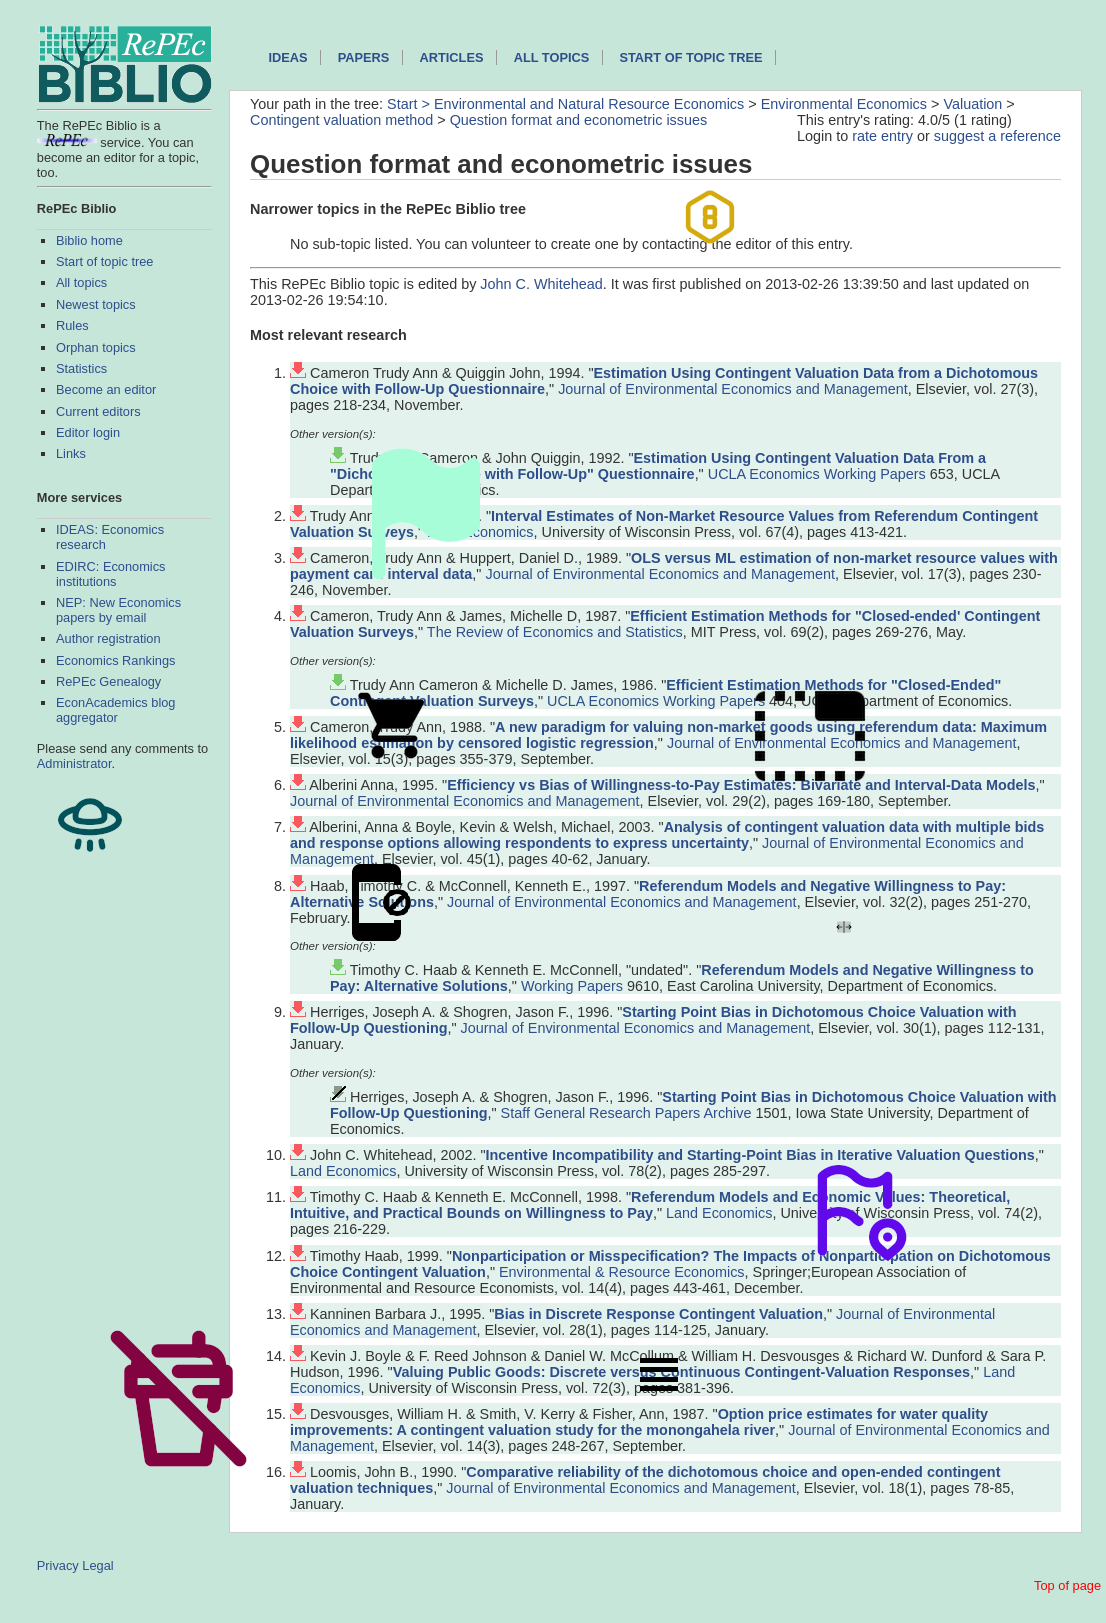 This screenshot has width=1106, height=1623. What do you see at coordinates (810, 736) in the screenshot?
I see `an inactive or background browser tab` at bounding box center [810, 736].